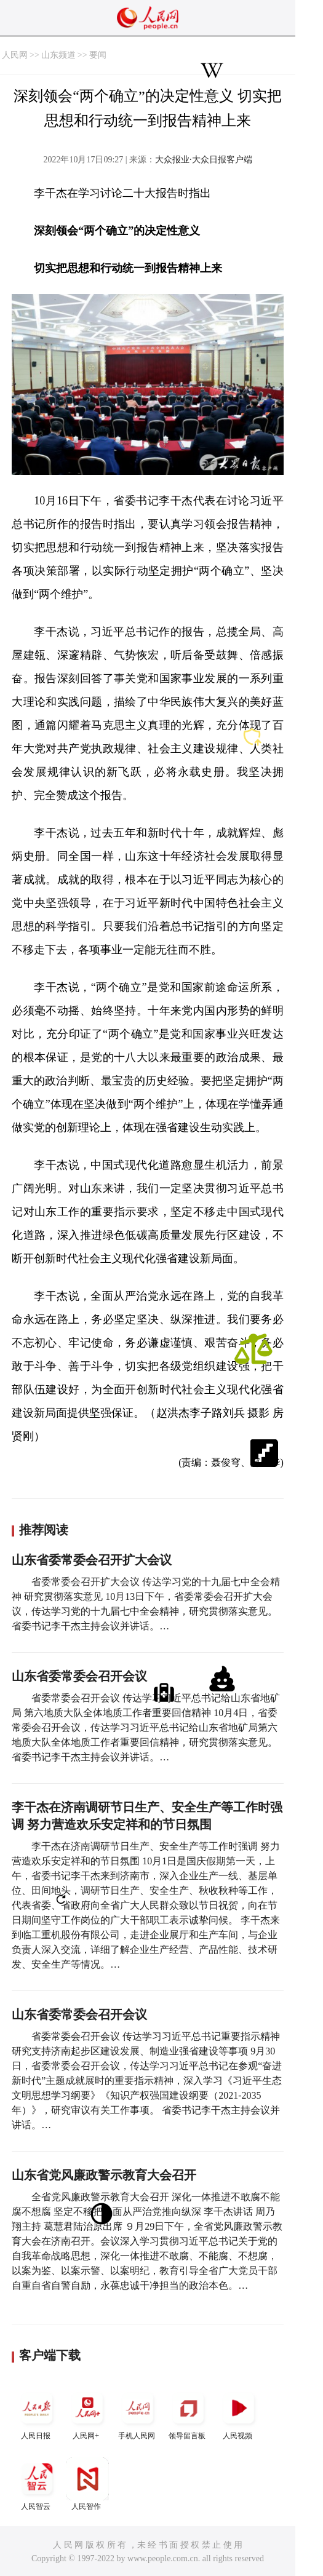  I want to click on indicates an imbalanced or unequal comparison, so click(253, 1349).